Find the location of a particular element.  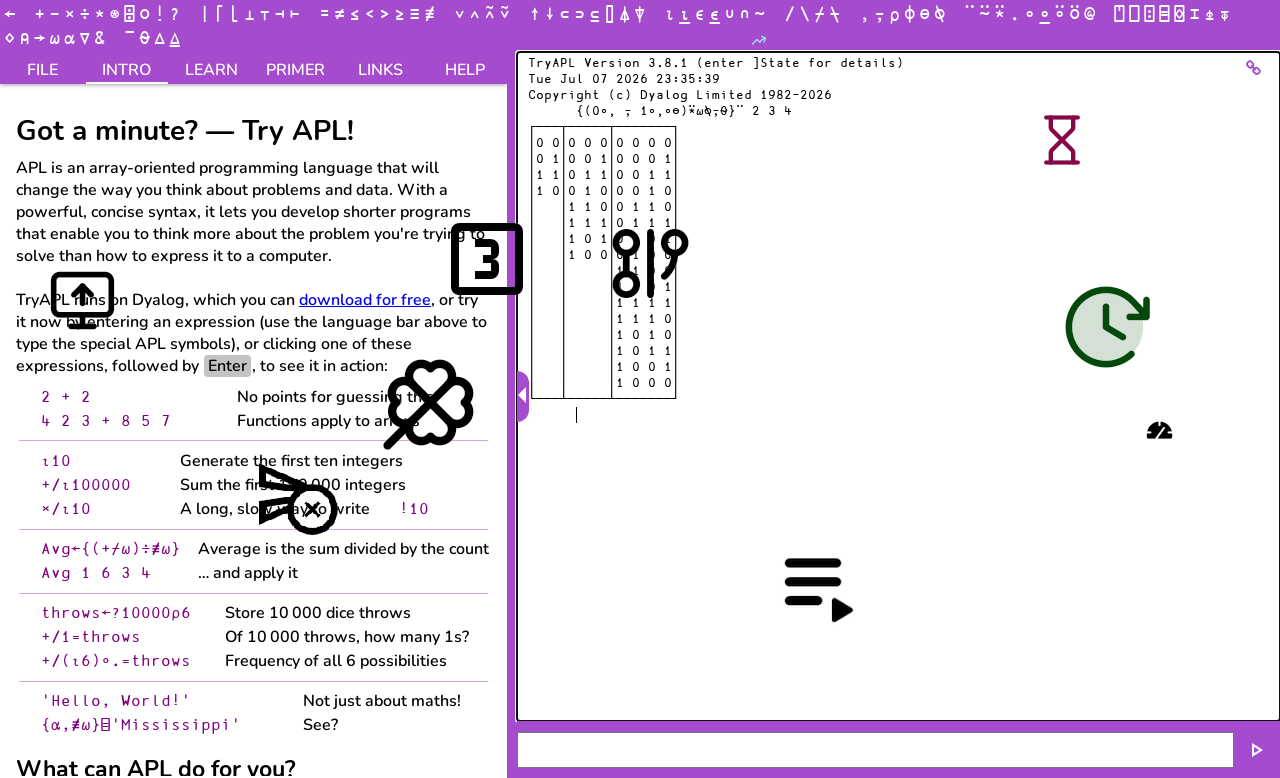

select option 3 from a numbered list is located at coordinates (487, 259).